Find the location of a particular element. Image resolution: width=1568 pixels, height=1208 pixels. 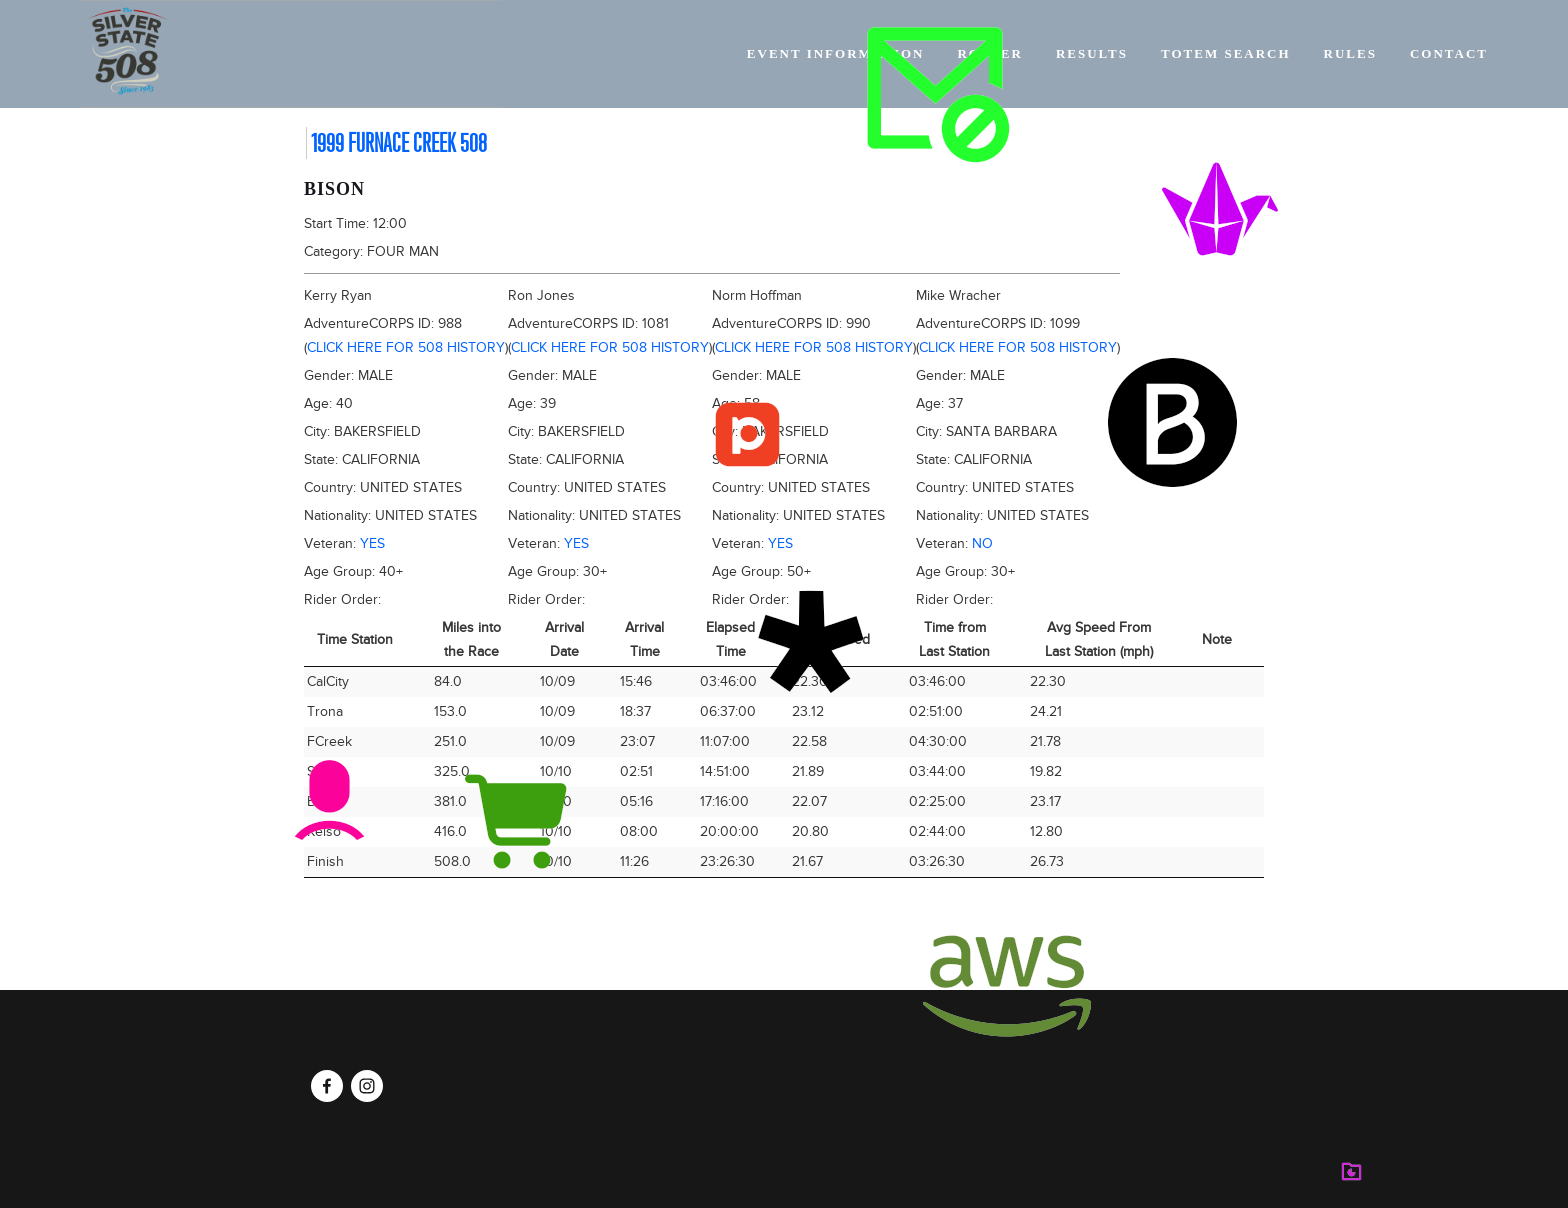

brevo email marketing platform logo is located at coordinates (1172, 422).